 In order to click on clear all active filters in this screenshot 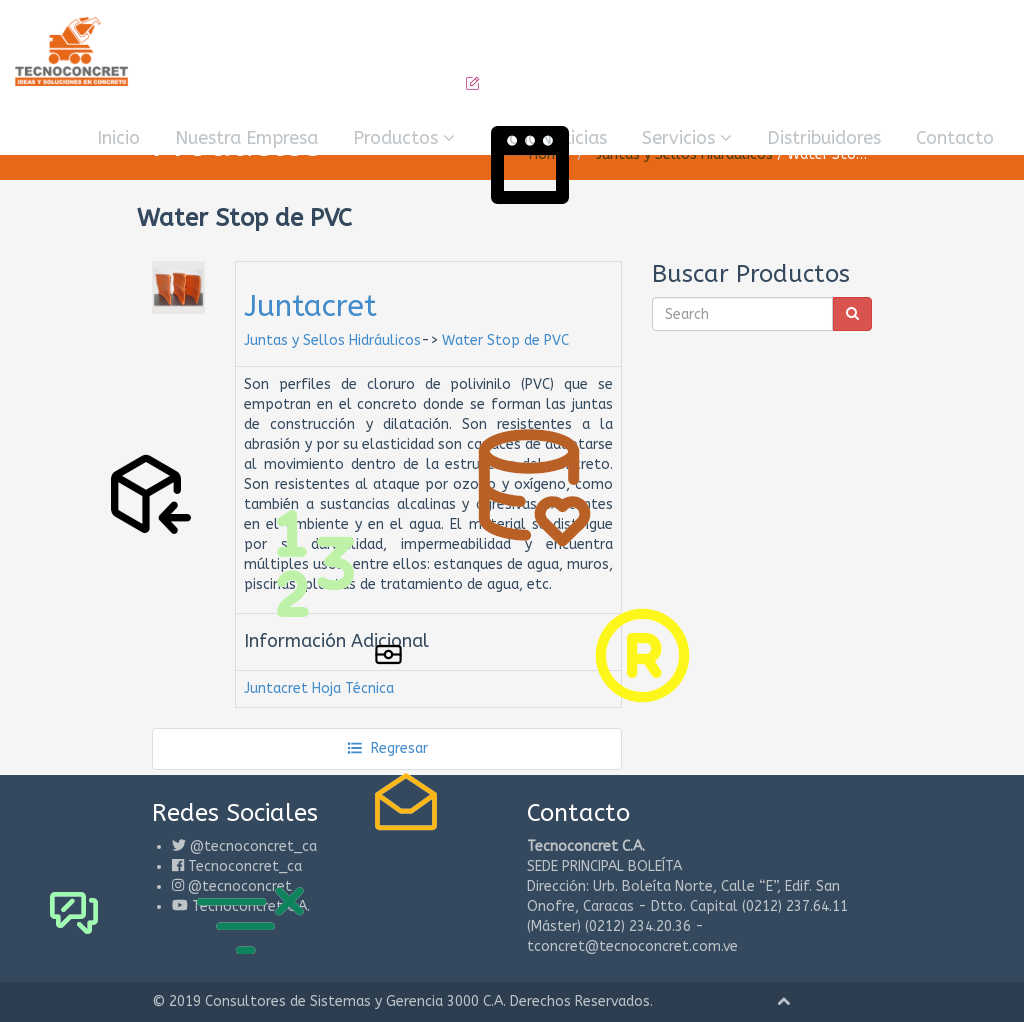, I will do `click(250, 927)`.